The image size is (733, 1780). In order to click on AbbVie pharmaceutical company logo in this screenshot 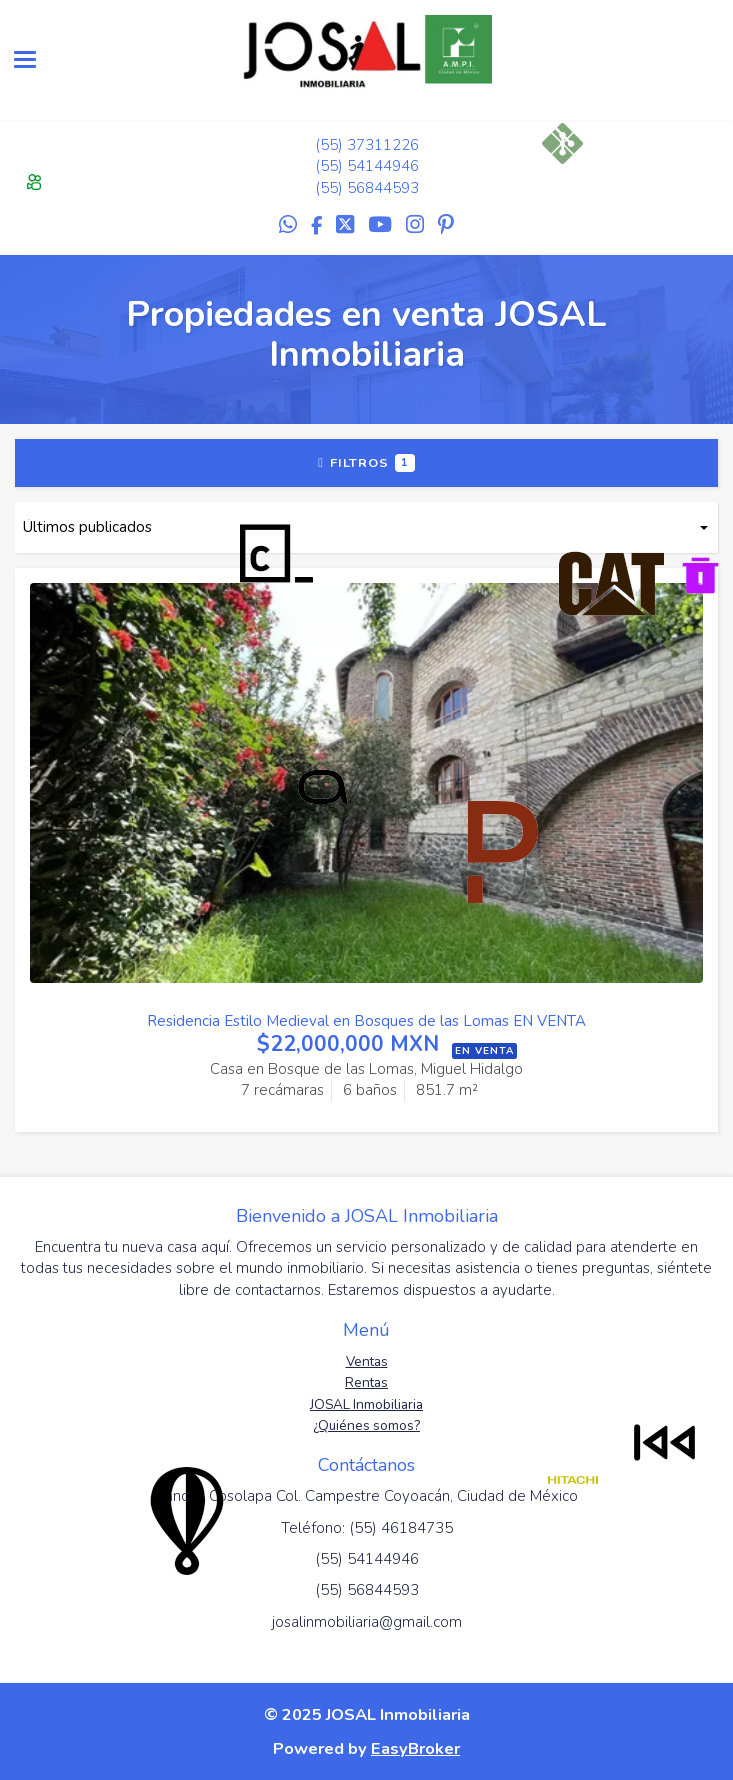, I will do `click(323, 787)`.